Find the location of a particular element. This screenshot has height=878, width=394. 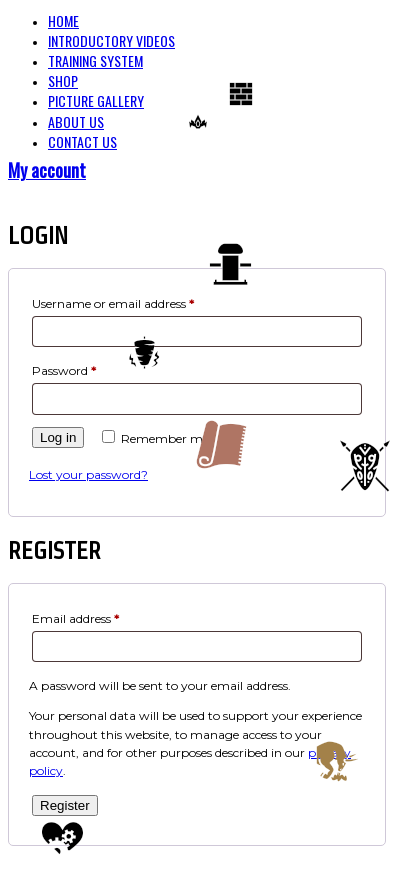

access food or restaurant options in a game is located at coordinates (144, 352).